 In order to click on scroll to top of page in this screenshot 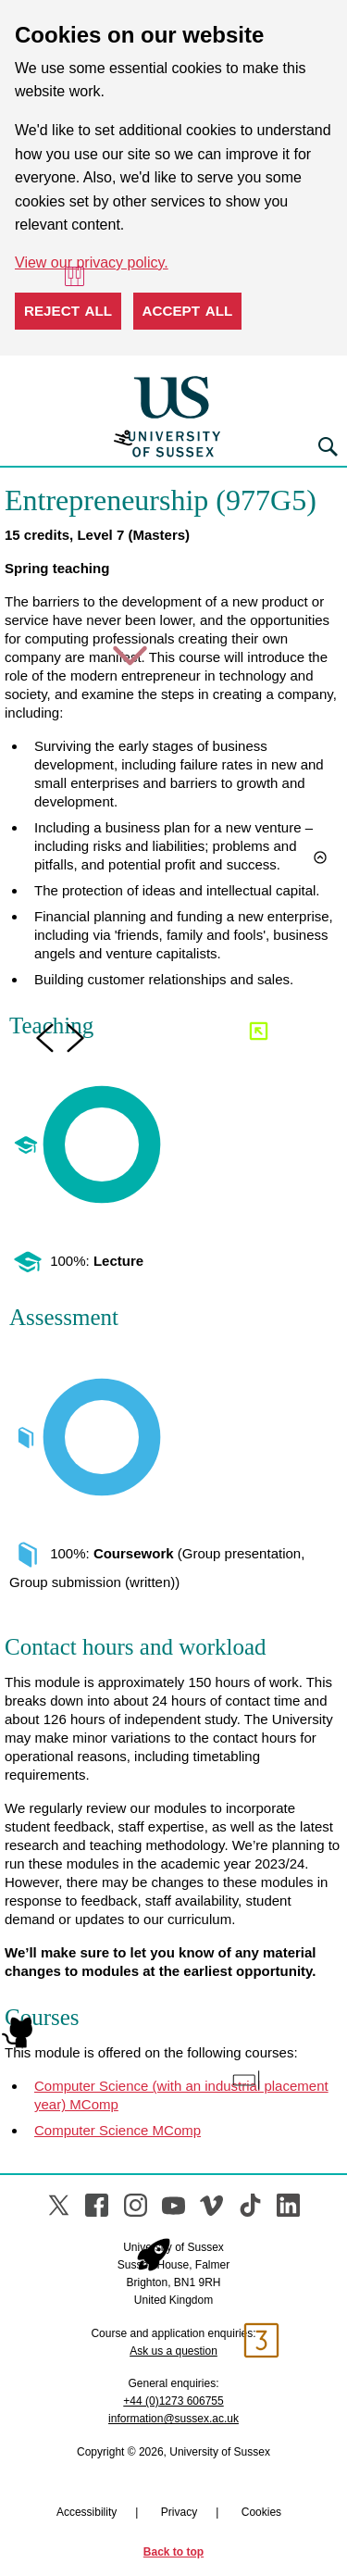, I will do `click(320, 857)`.